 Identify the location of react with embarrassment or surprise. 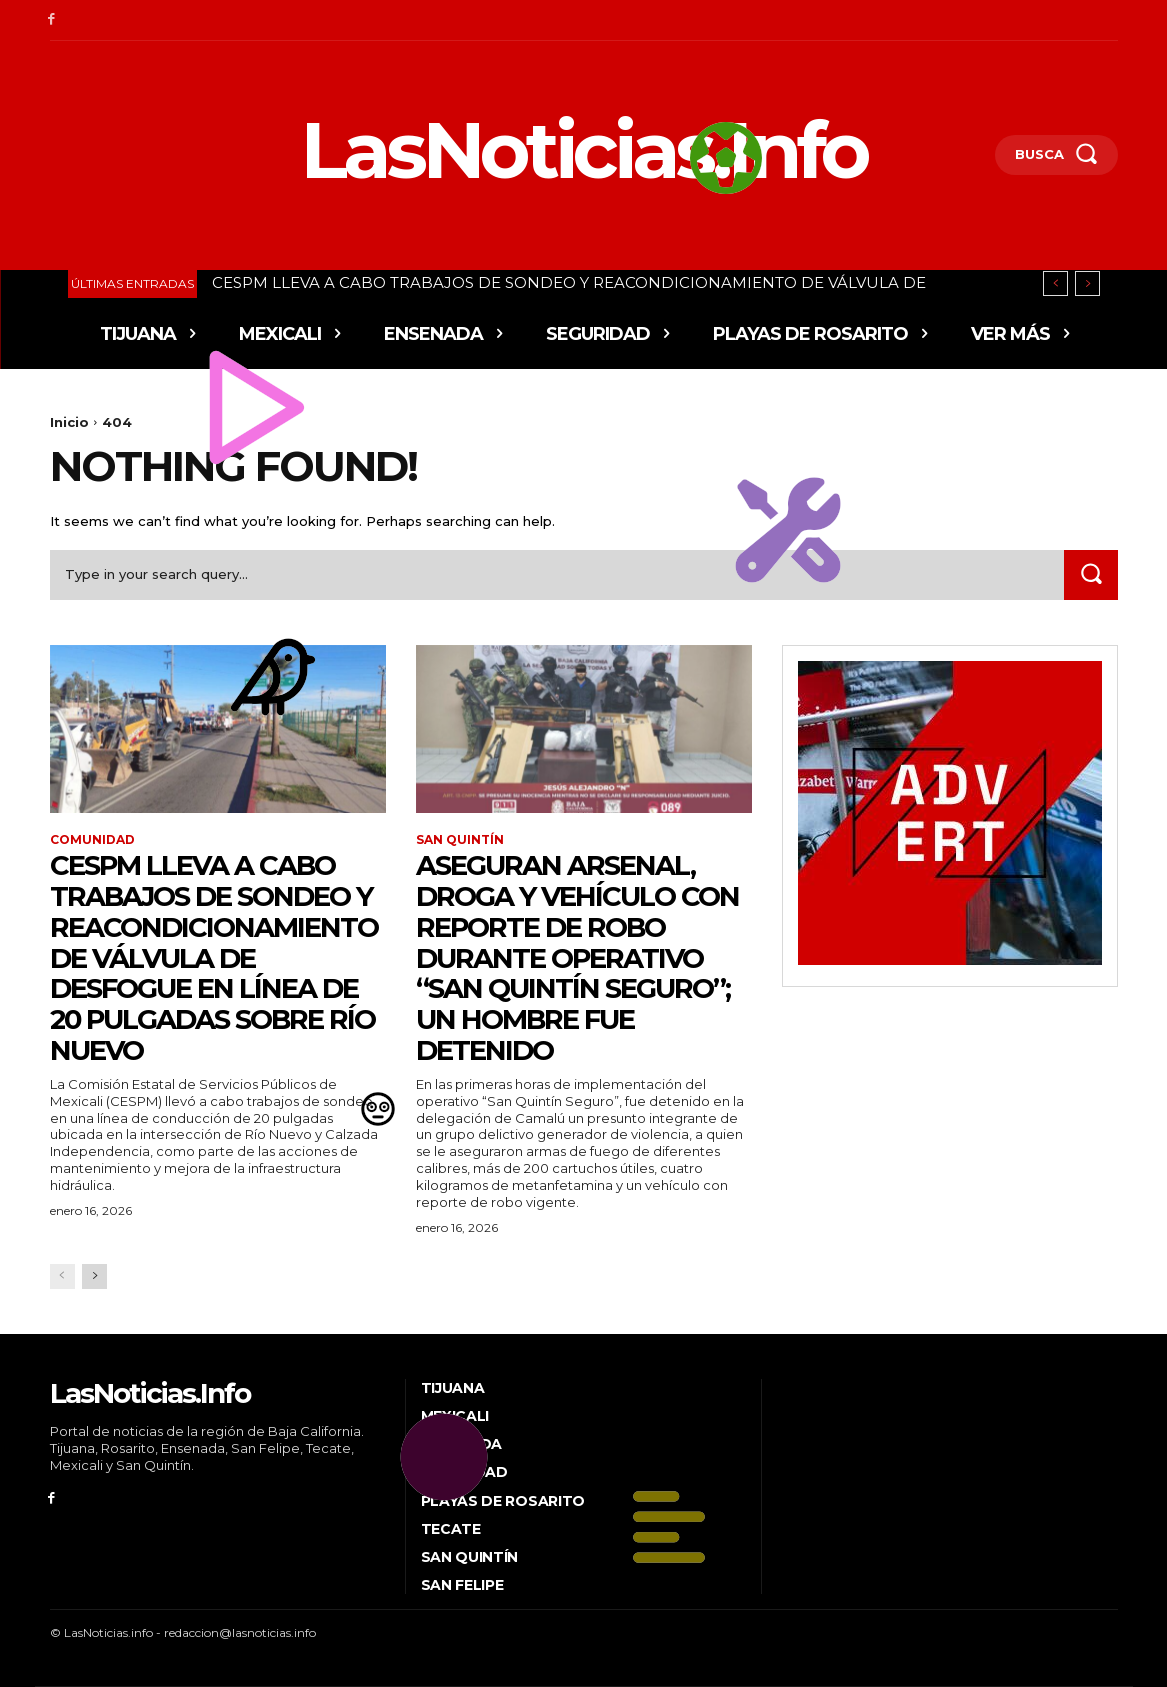
(378, 1109).